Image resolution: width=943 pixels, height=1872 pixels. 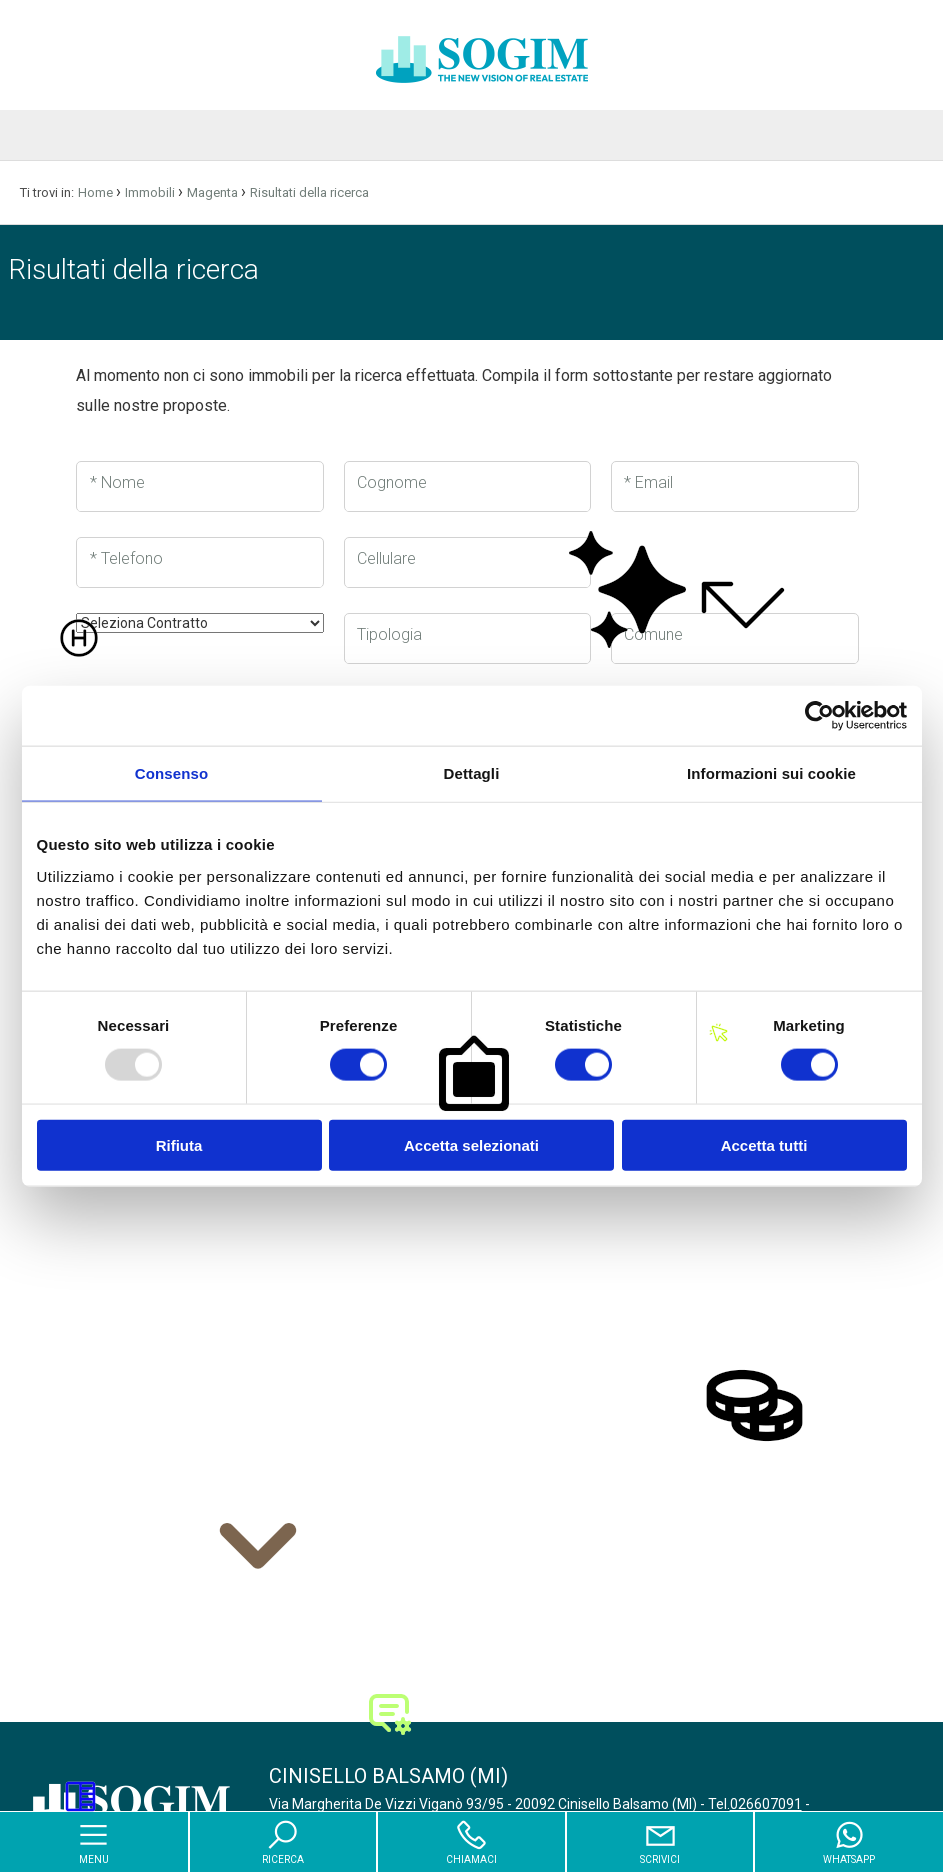 I want to click on view photo in a decorative frame, so click(x=474, y=1076).